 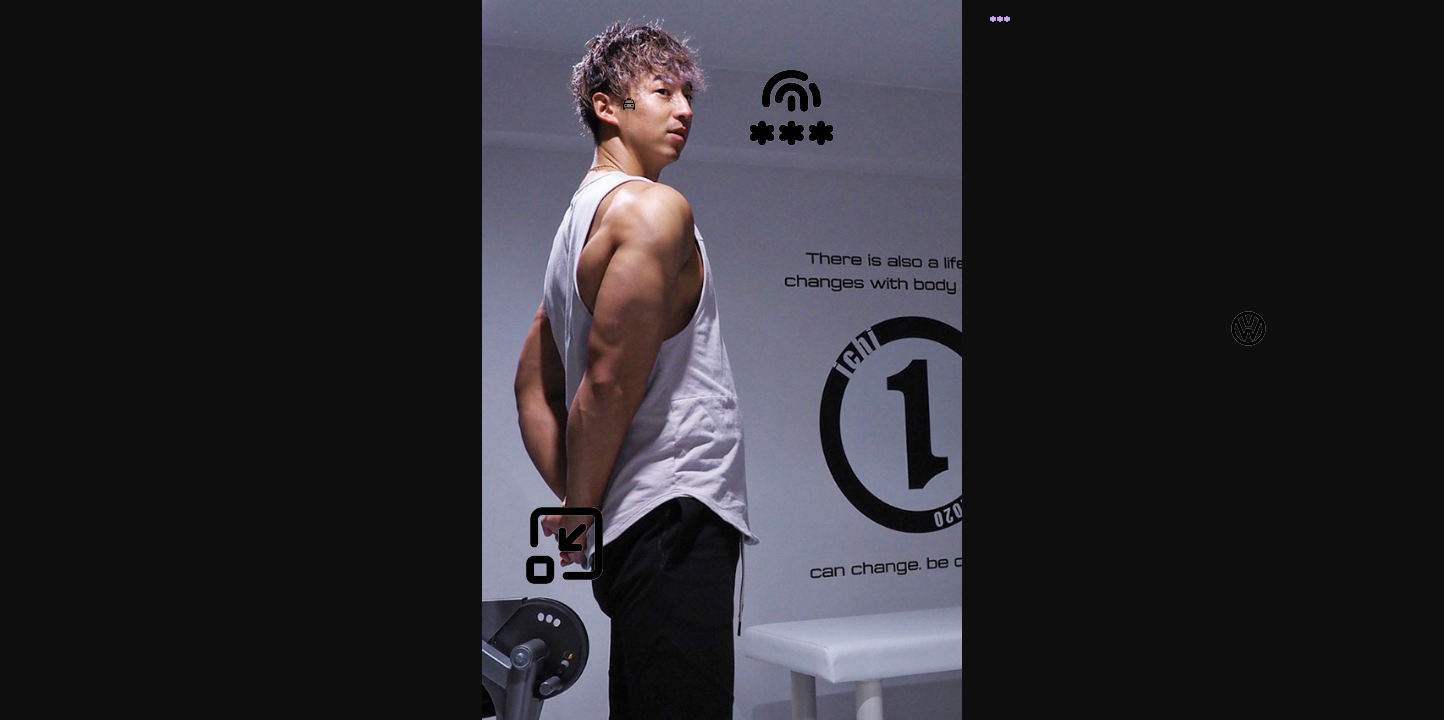 I want to click on minimize the current window, so click(x=566, y=543).